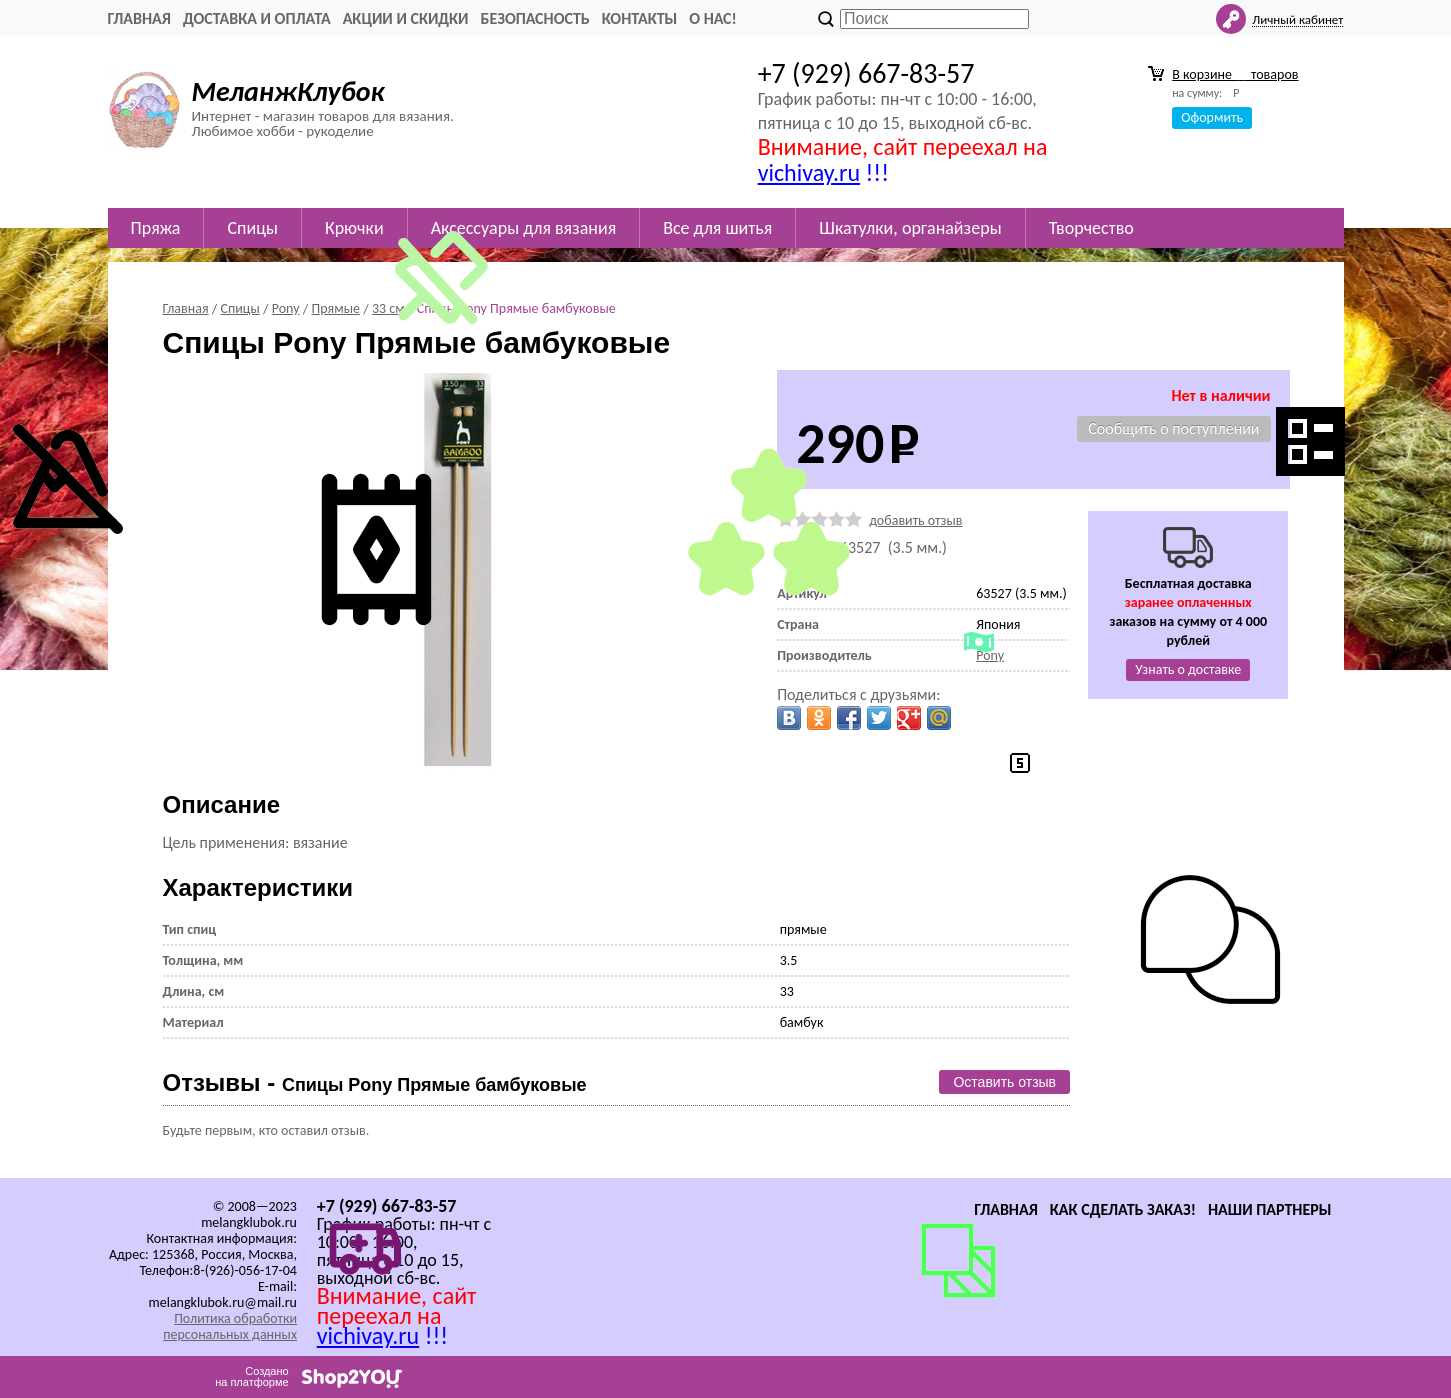 This screenshot has height=1398, width=1451. I want to click on unpin this item, so click(438, 281).